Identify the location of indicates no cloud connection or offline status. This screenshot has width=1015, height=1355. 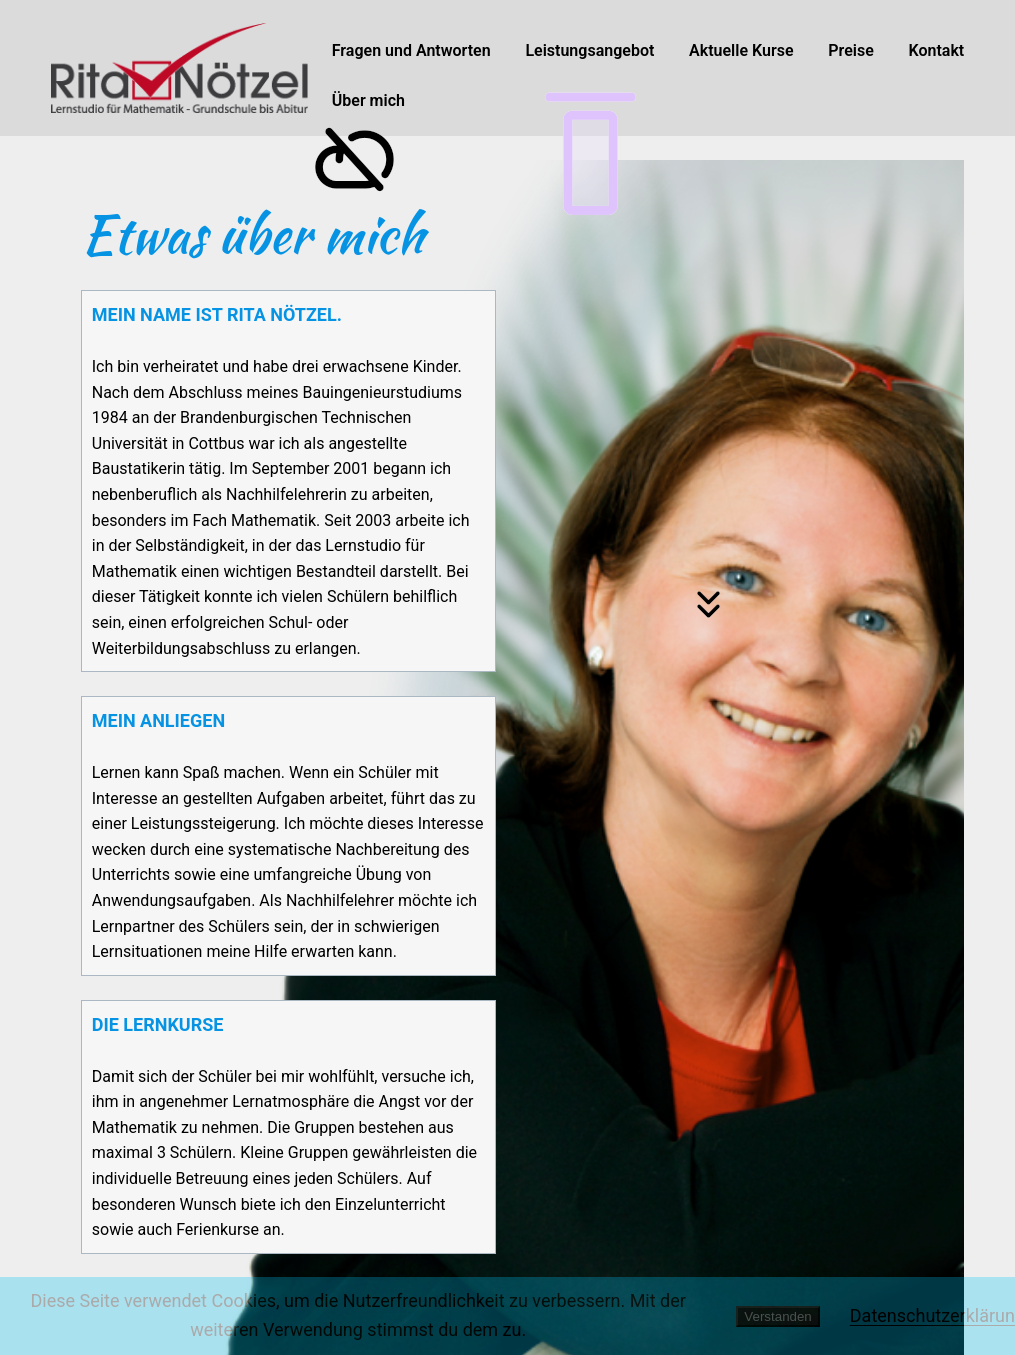
(354, 159).